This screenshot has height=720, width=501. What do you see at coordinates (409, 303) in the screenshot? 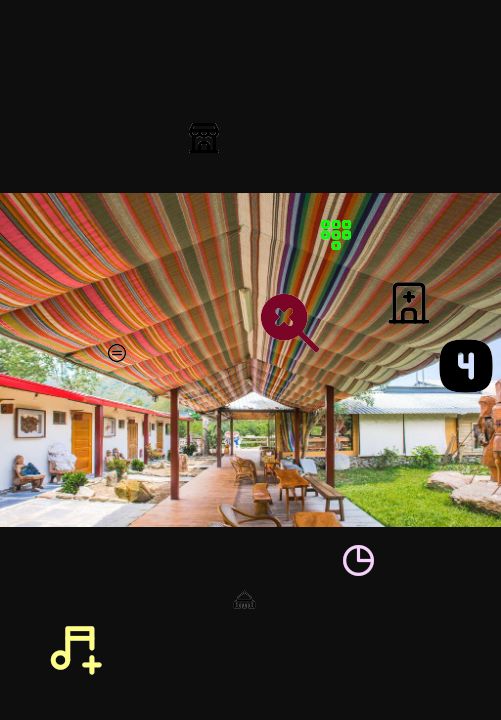
I see `find nearby hospitals or medical facilities` at bounding box center [409, 303].